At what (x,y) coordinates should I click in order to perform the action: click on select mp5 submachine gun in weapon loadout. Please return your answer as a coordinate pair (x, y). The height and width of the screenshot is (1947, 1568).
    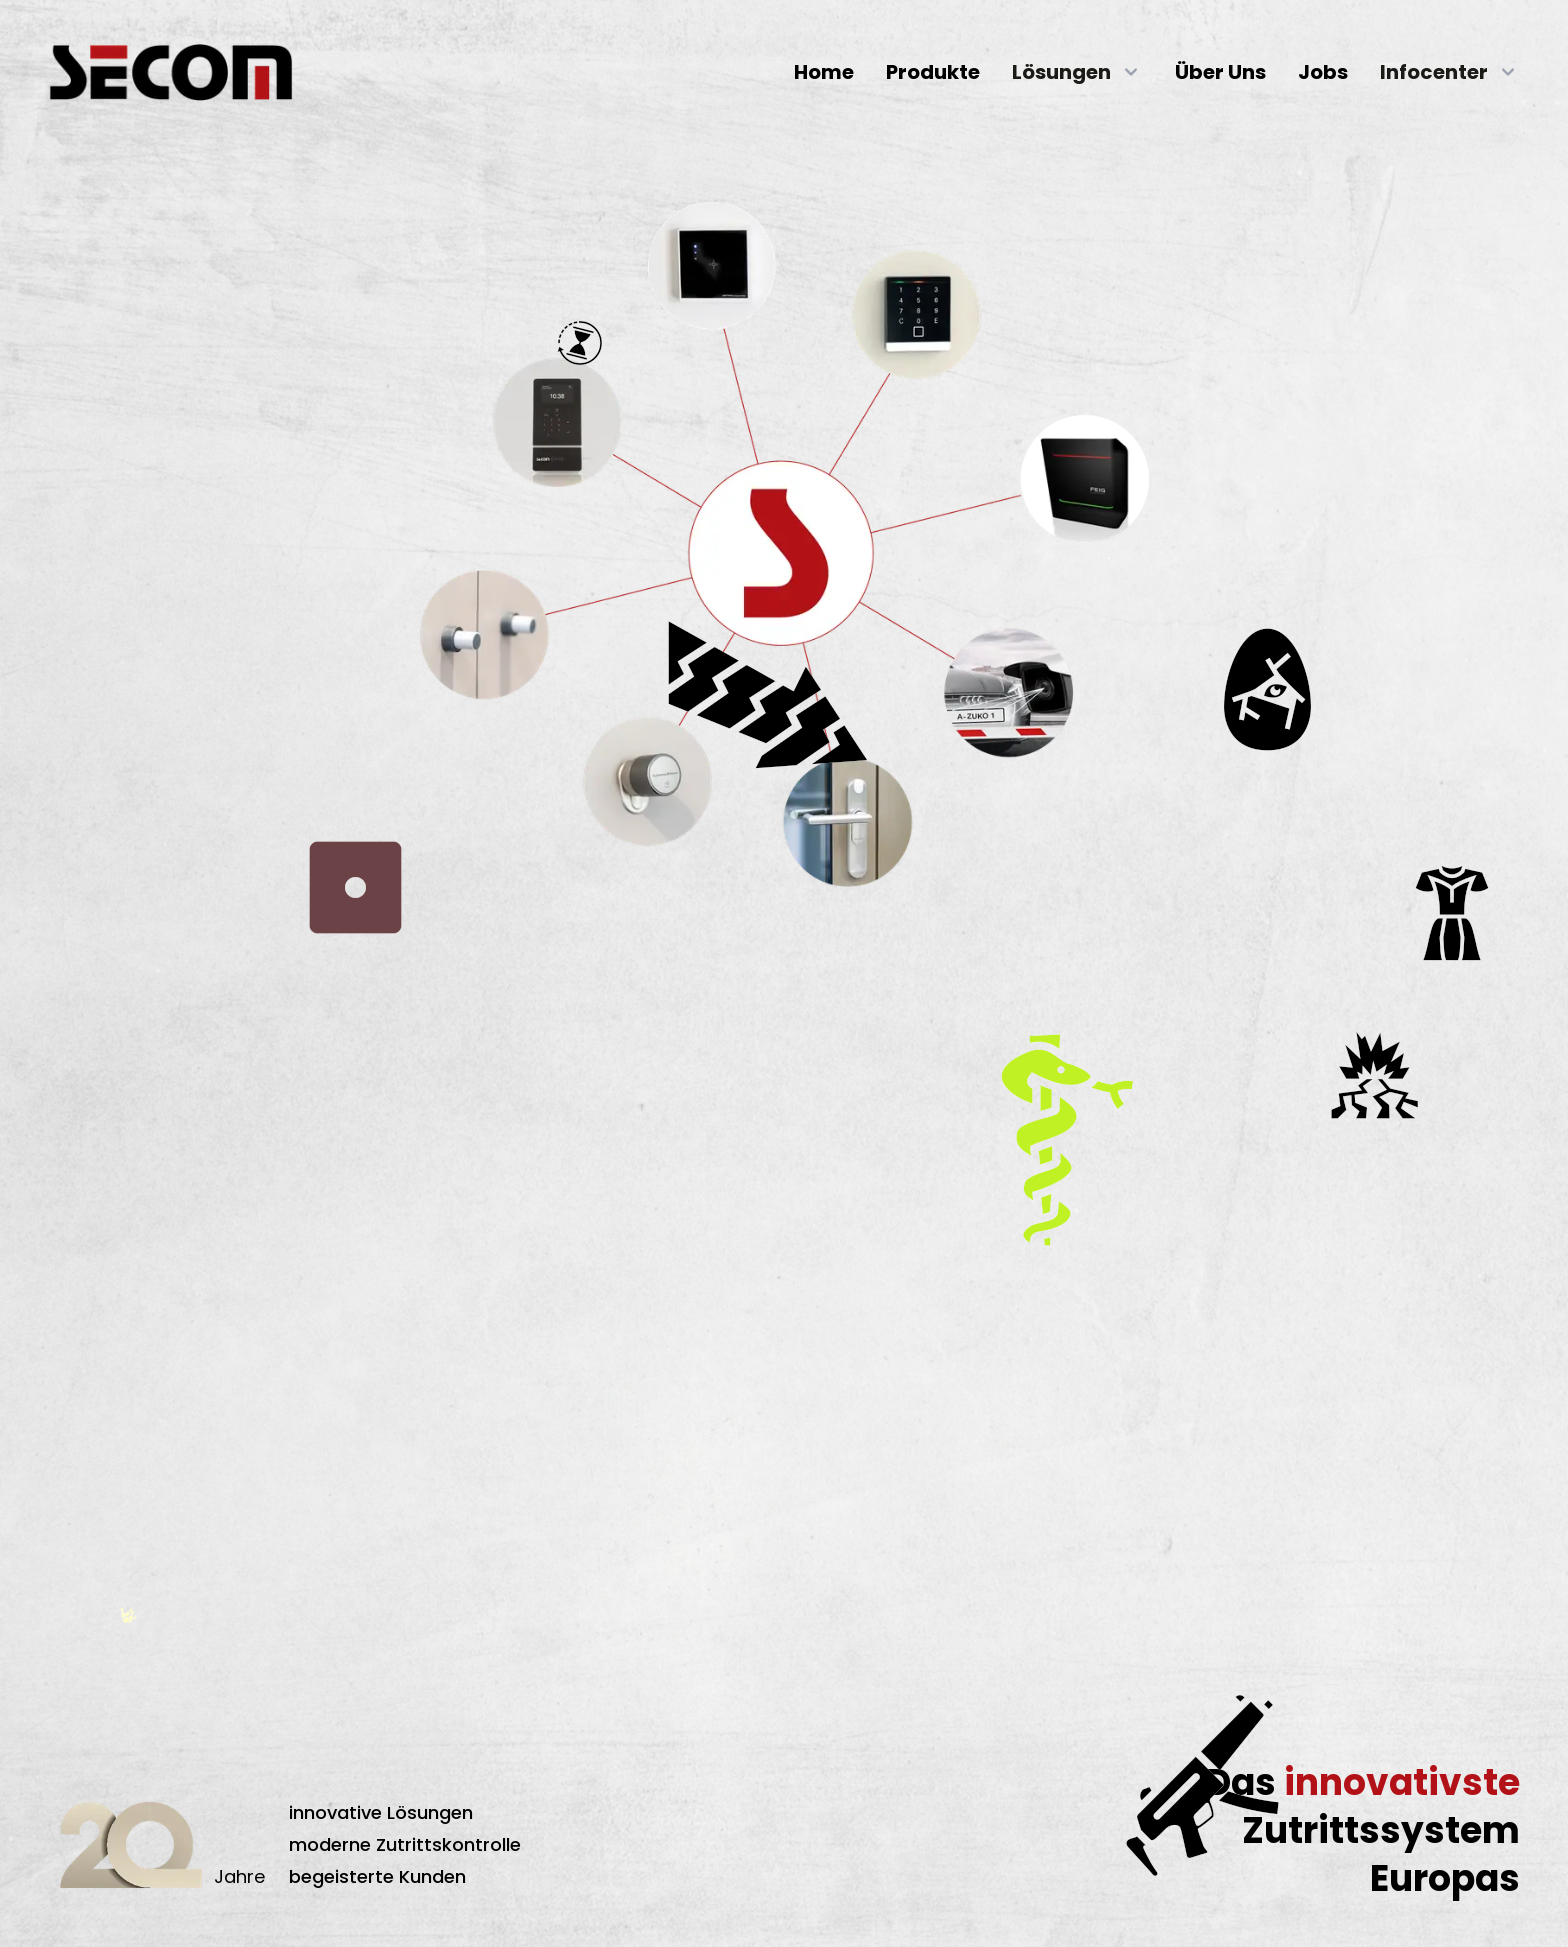
    Looking at the image, I should click on (1202, 1785).